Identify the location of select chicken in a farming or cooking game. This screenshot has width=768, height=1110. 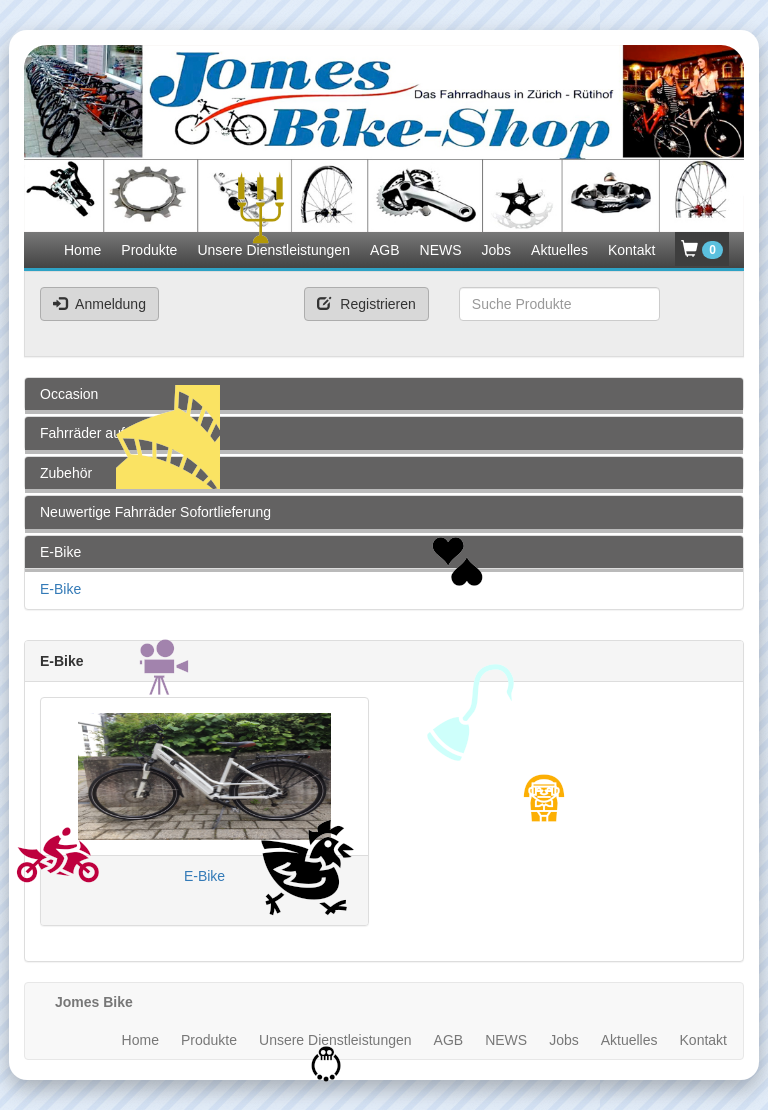
(307, 867).